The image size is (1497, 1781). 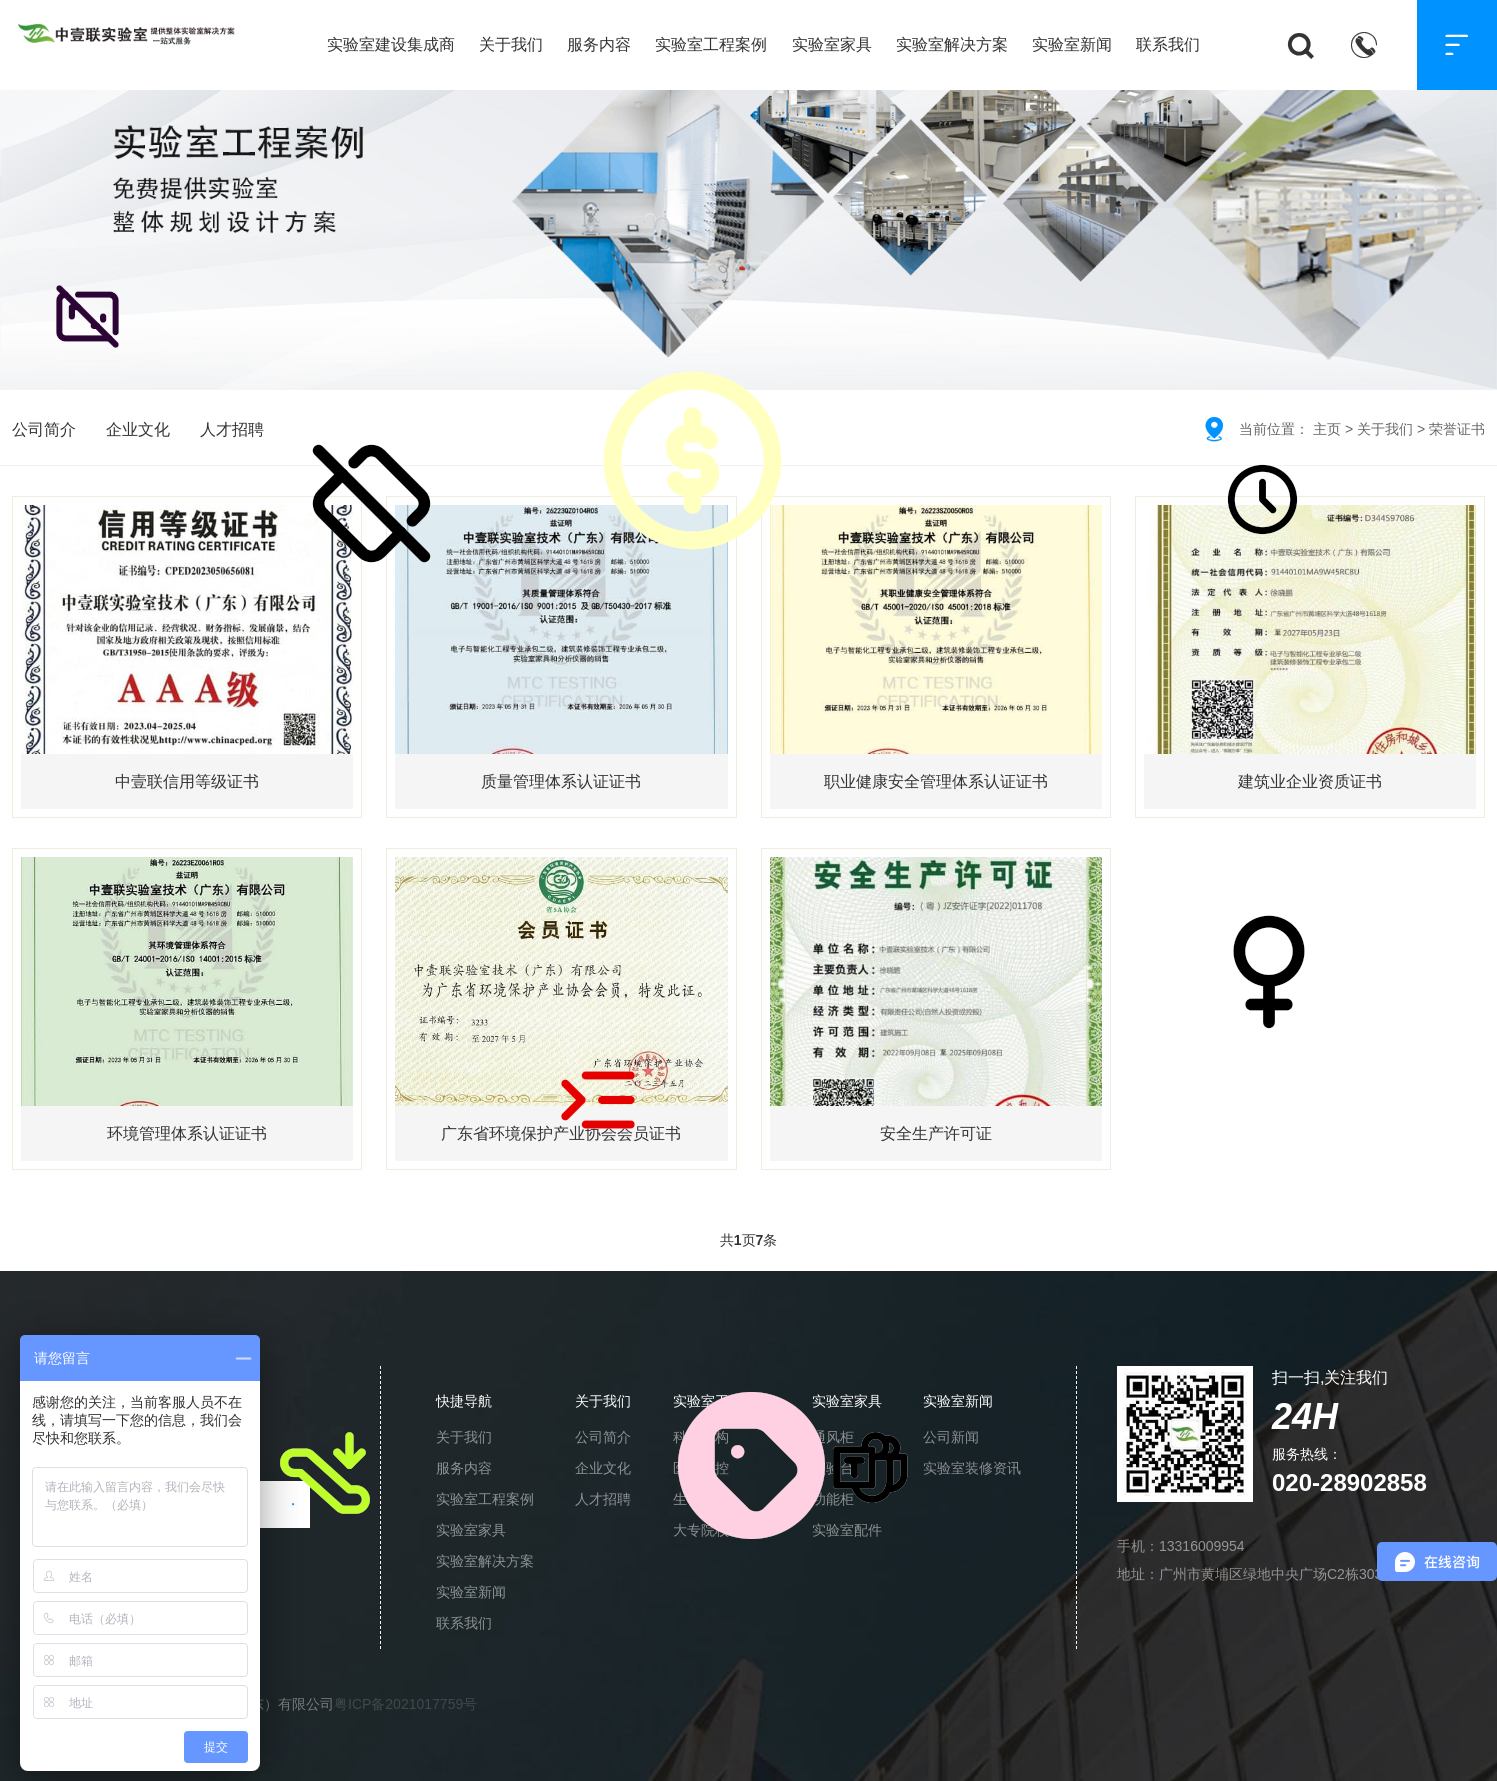 I want to click on increase text indentation, so click(x=598, y=1100).